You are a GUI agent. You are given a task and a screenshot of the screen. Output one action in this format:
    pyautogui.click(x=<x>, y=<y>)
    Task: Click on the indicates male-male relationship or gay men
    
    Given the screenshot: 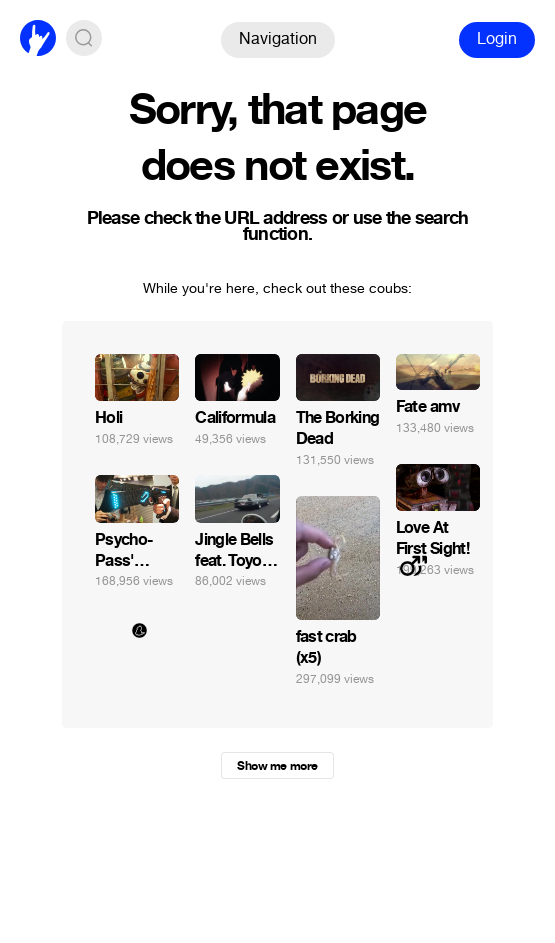 What is the action you would take?
    pyautogui.click(x=413, y=566)
    